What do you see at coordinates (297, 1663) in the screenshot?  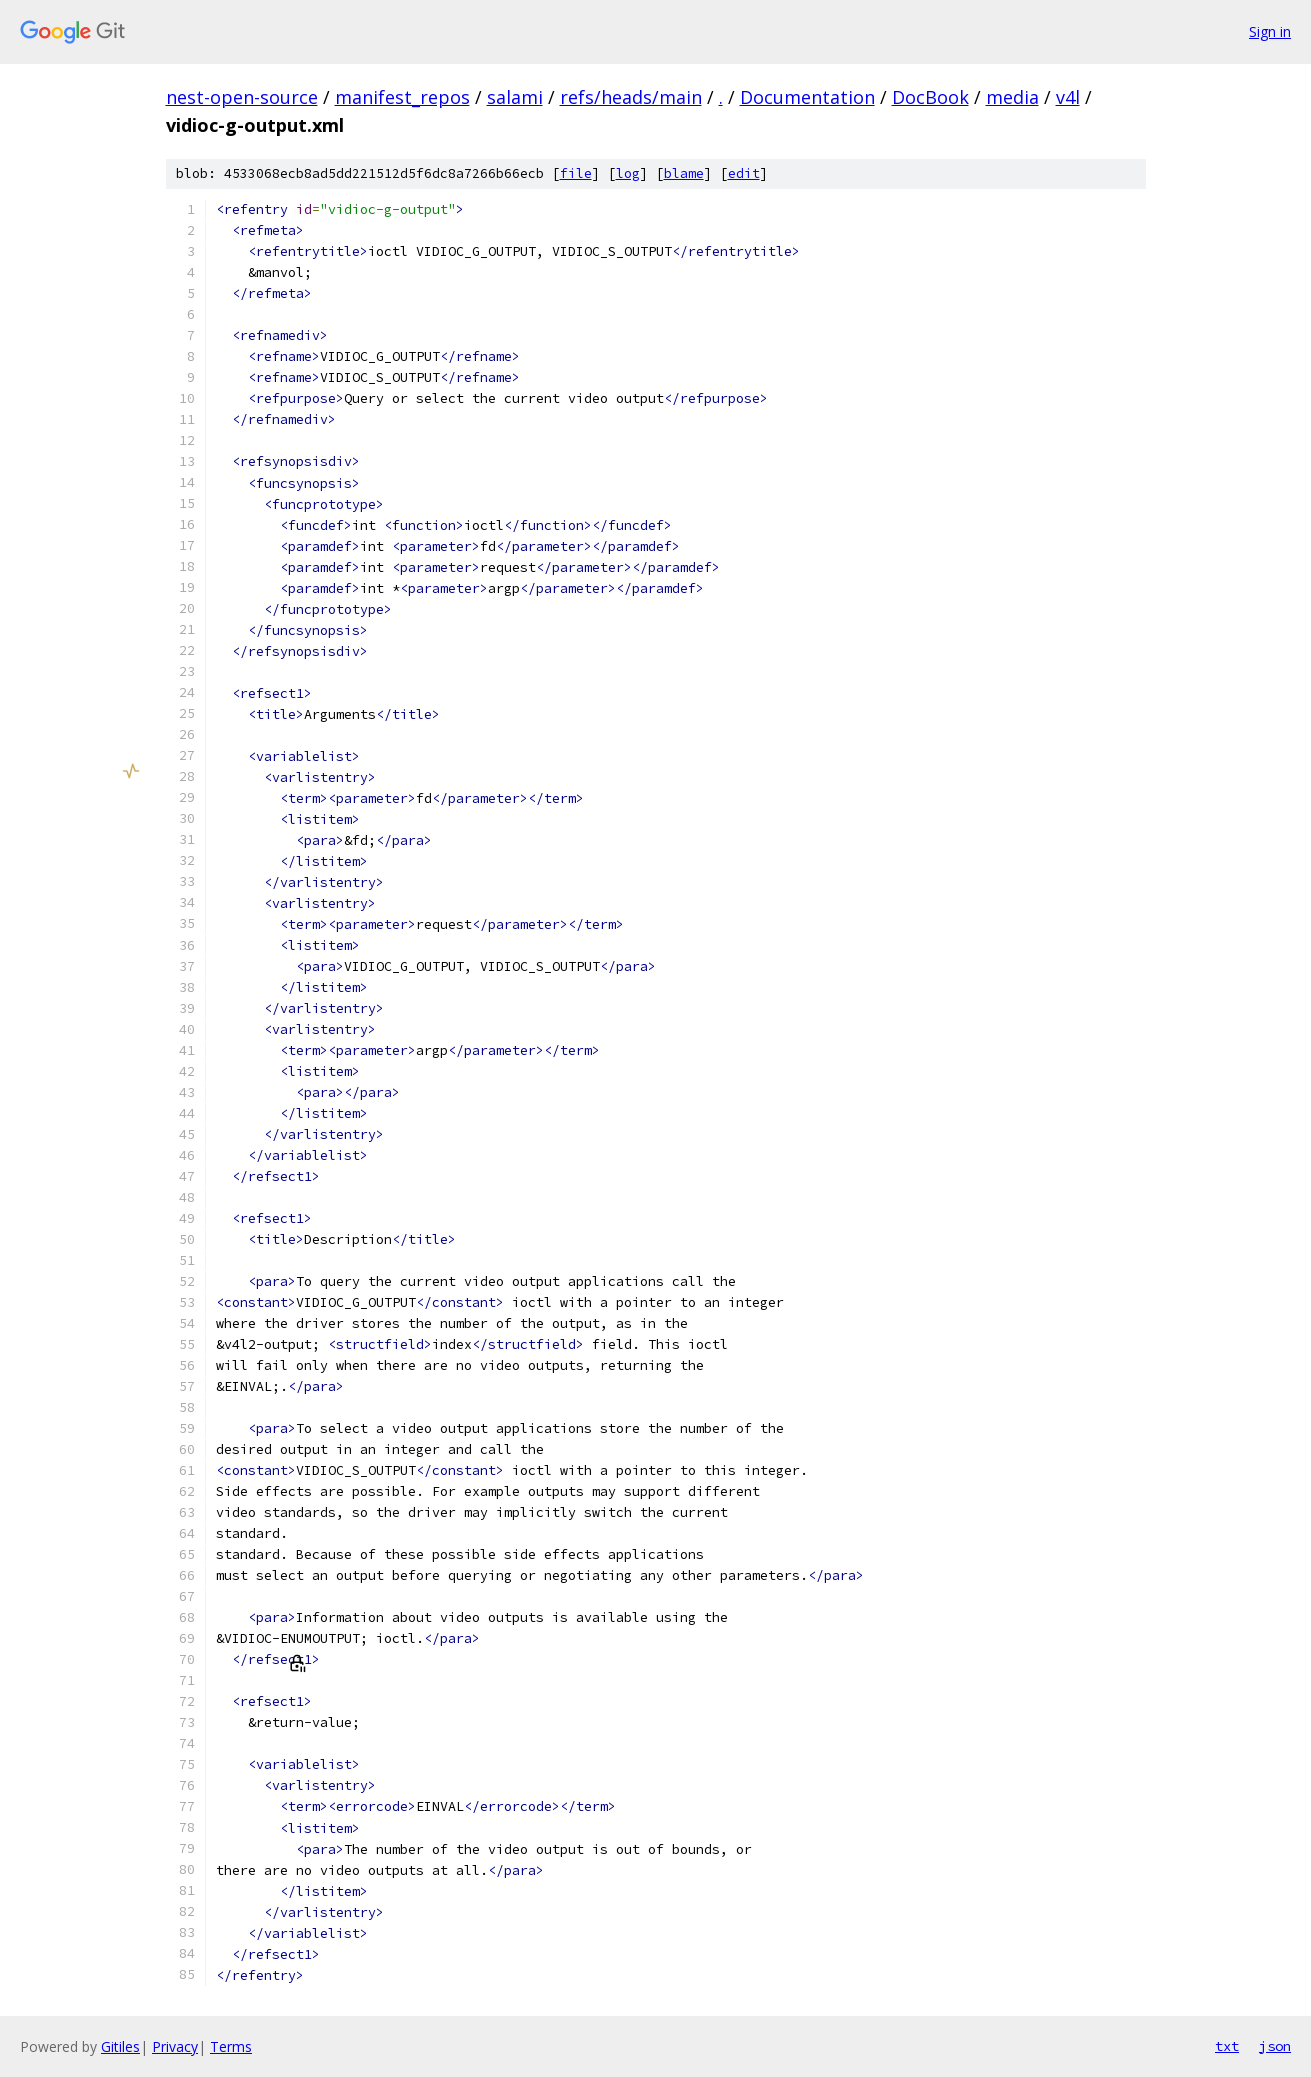 I see `pause secure session or locked process` at bounding box center [297, 1663].